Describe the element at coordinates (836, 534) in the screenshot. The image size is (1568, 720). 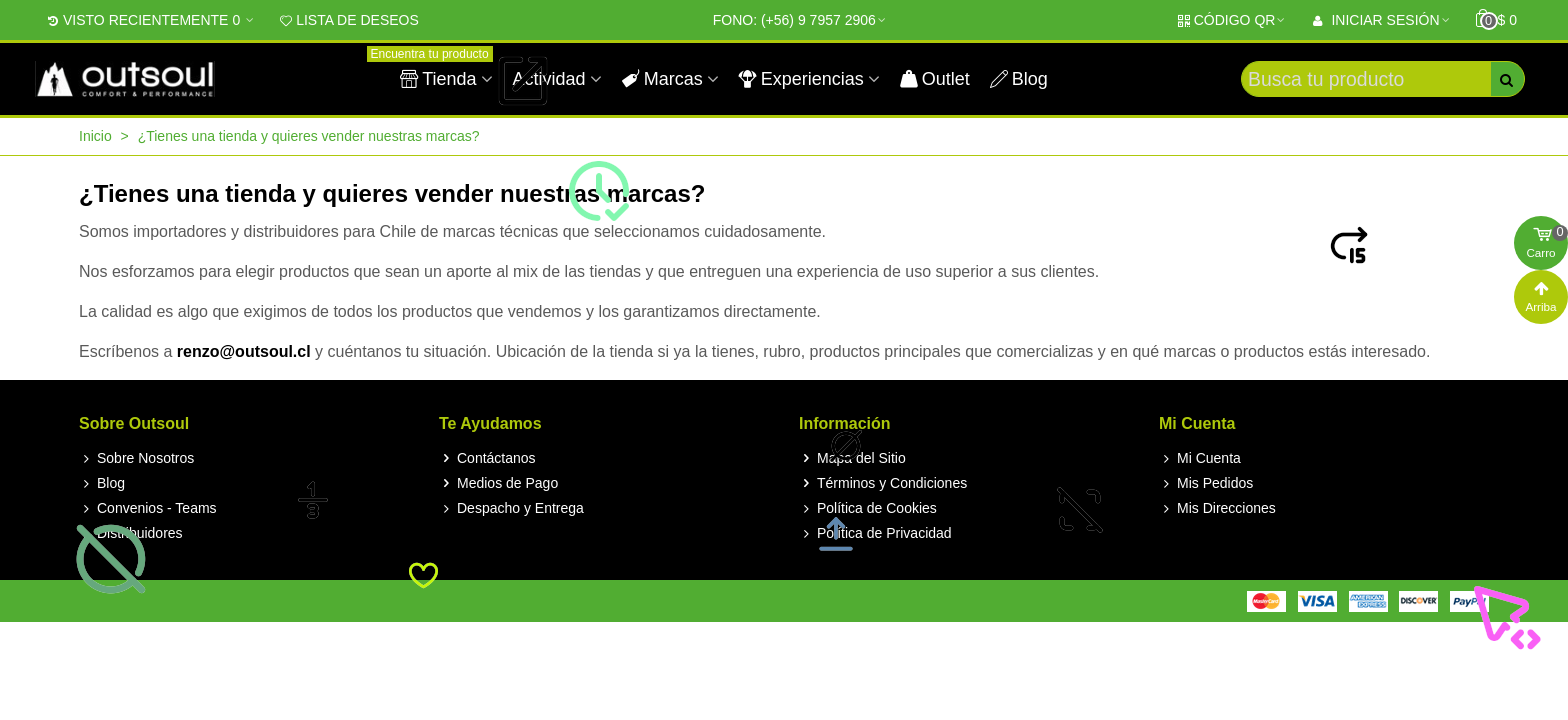
I see `upload a file or document` at that location.